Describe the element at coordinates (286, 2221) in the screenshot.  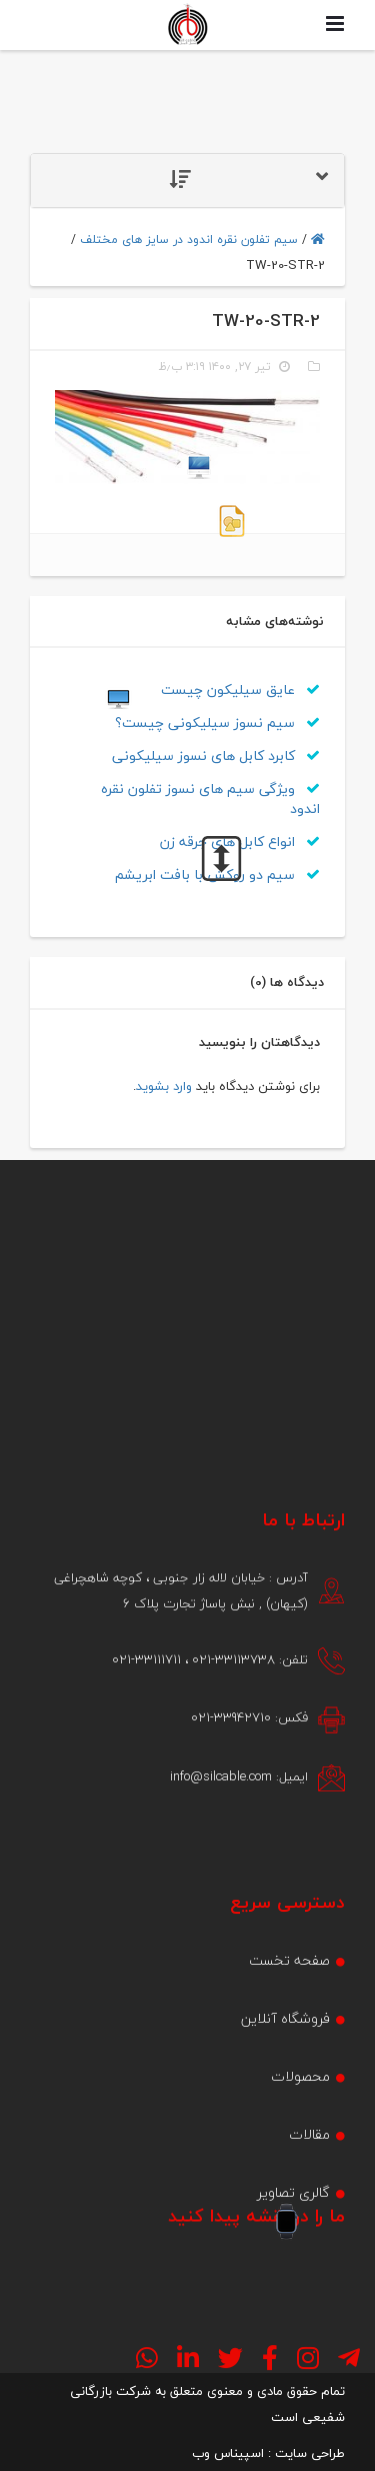
I see `apple watch series 8 device icon` at that location.